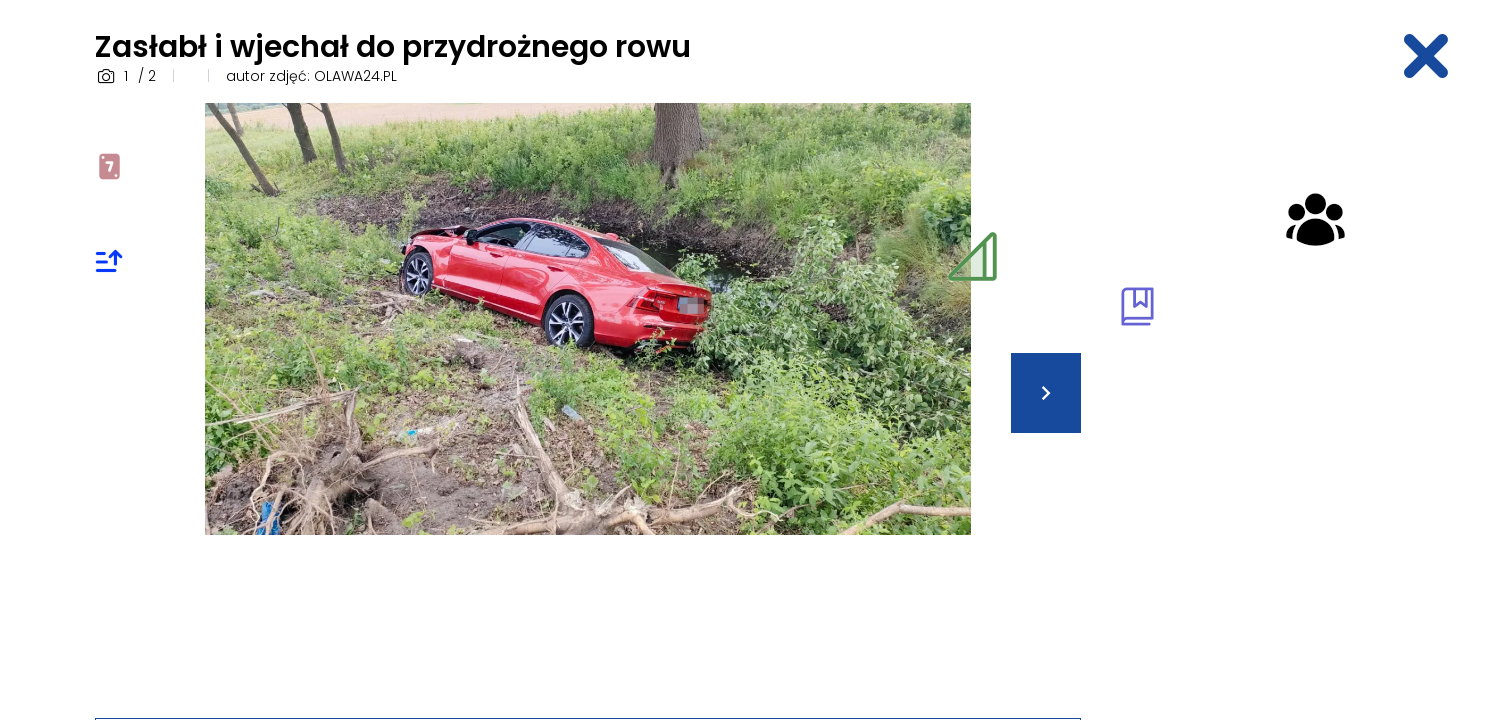 This screenshot has height=720, width=1512. Describe the element at coordinates (976, 258) in the screenshot. I see `indicates strong cellular network signal` at that location.